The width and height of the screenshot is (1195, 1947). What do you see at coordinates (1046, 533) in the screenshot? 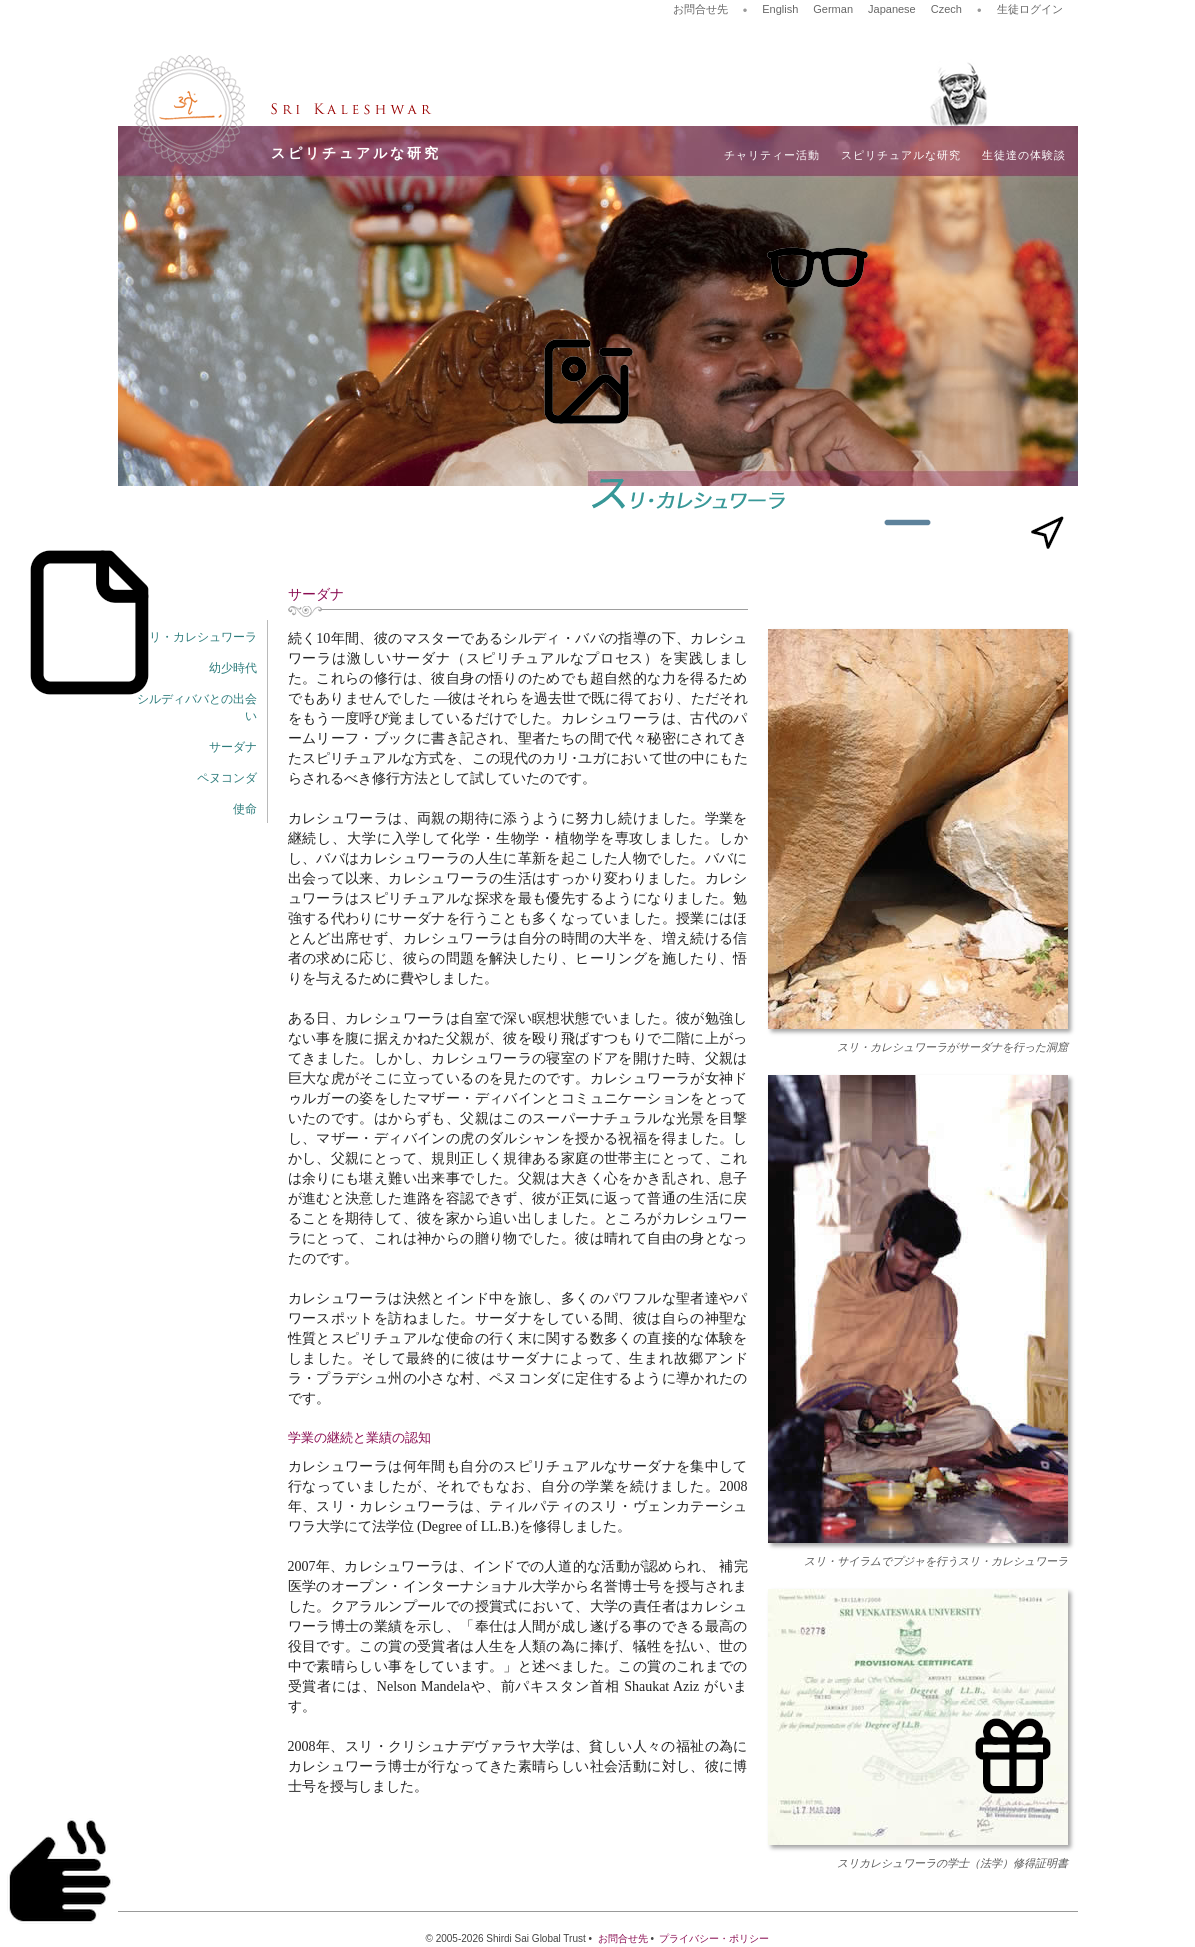
I see `navigate to current location` at bounding box center [1046, 533].